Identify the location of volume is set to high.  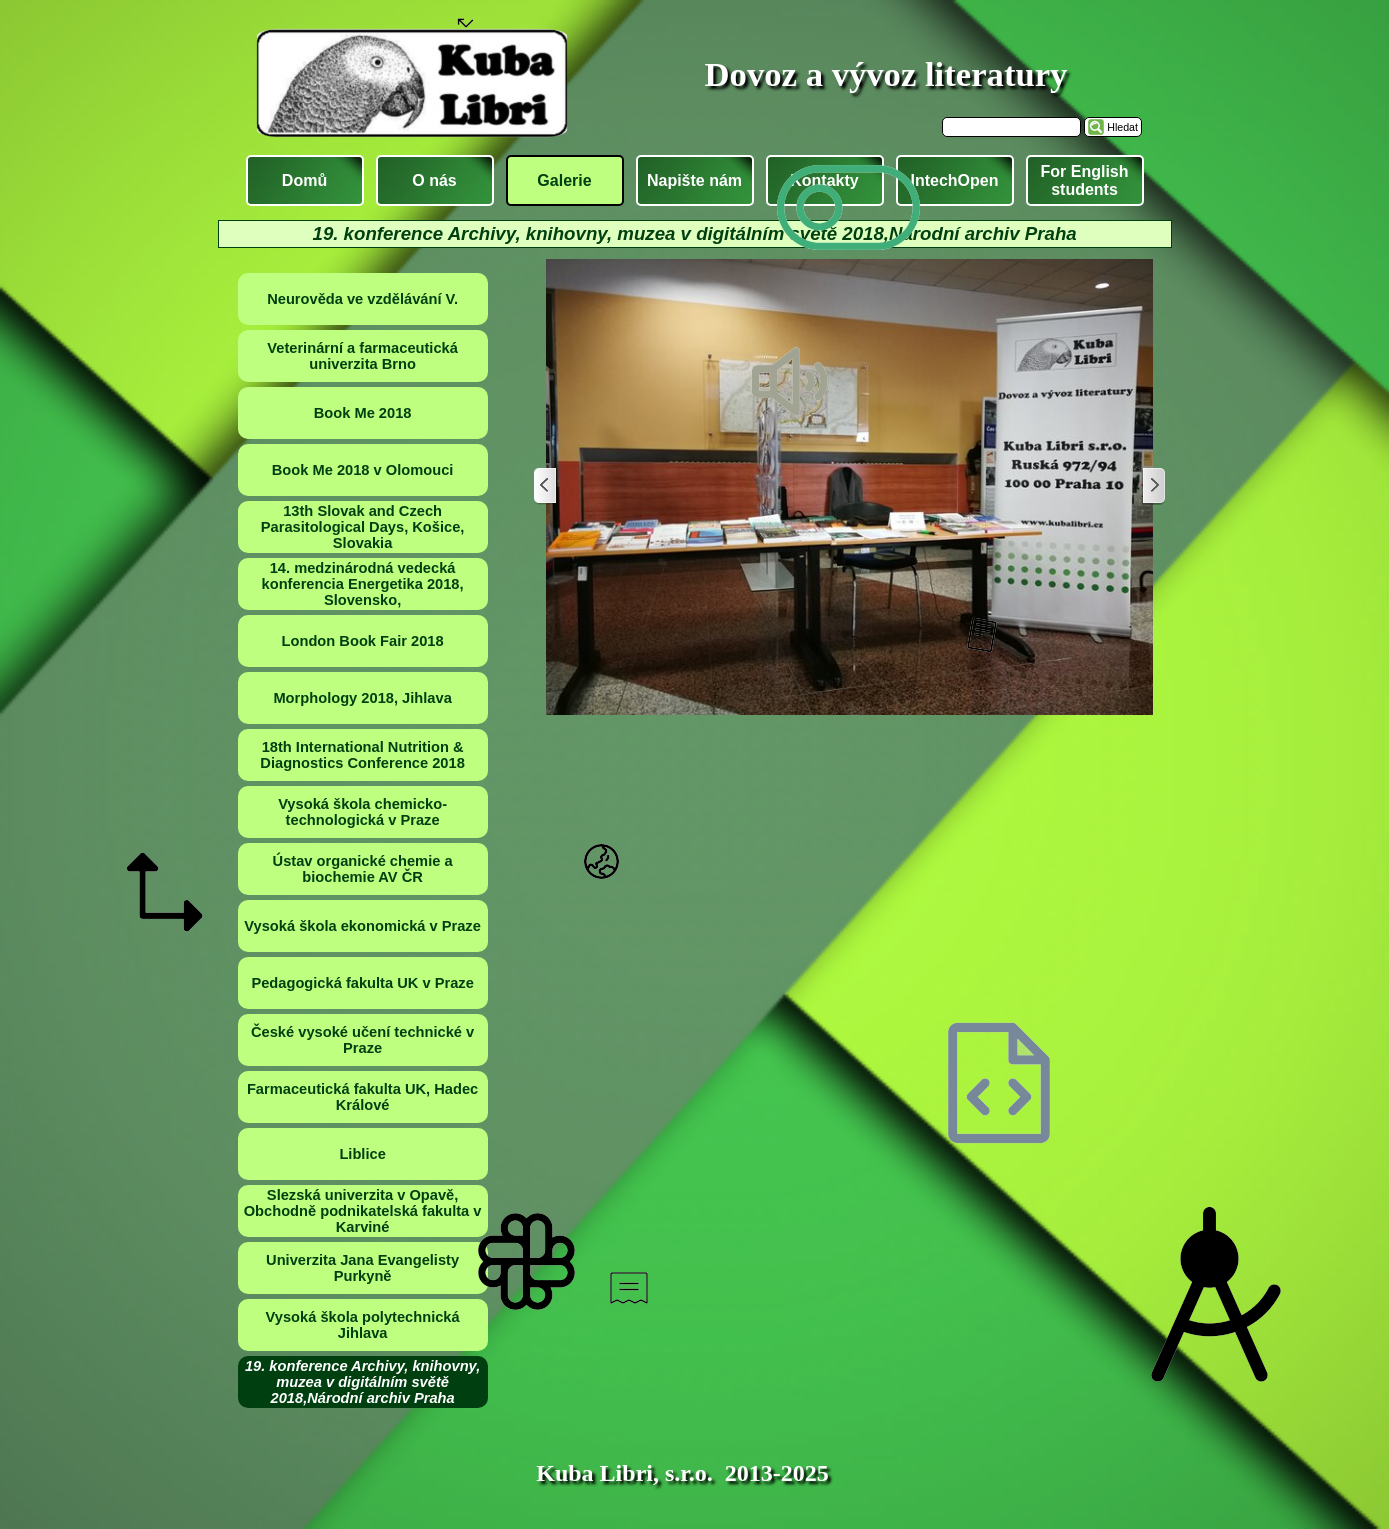
(788, 381).